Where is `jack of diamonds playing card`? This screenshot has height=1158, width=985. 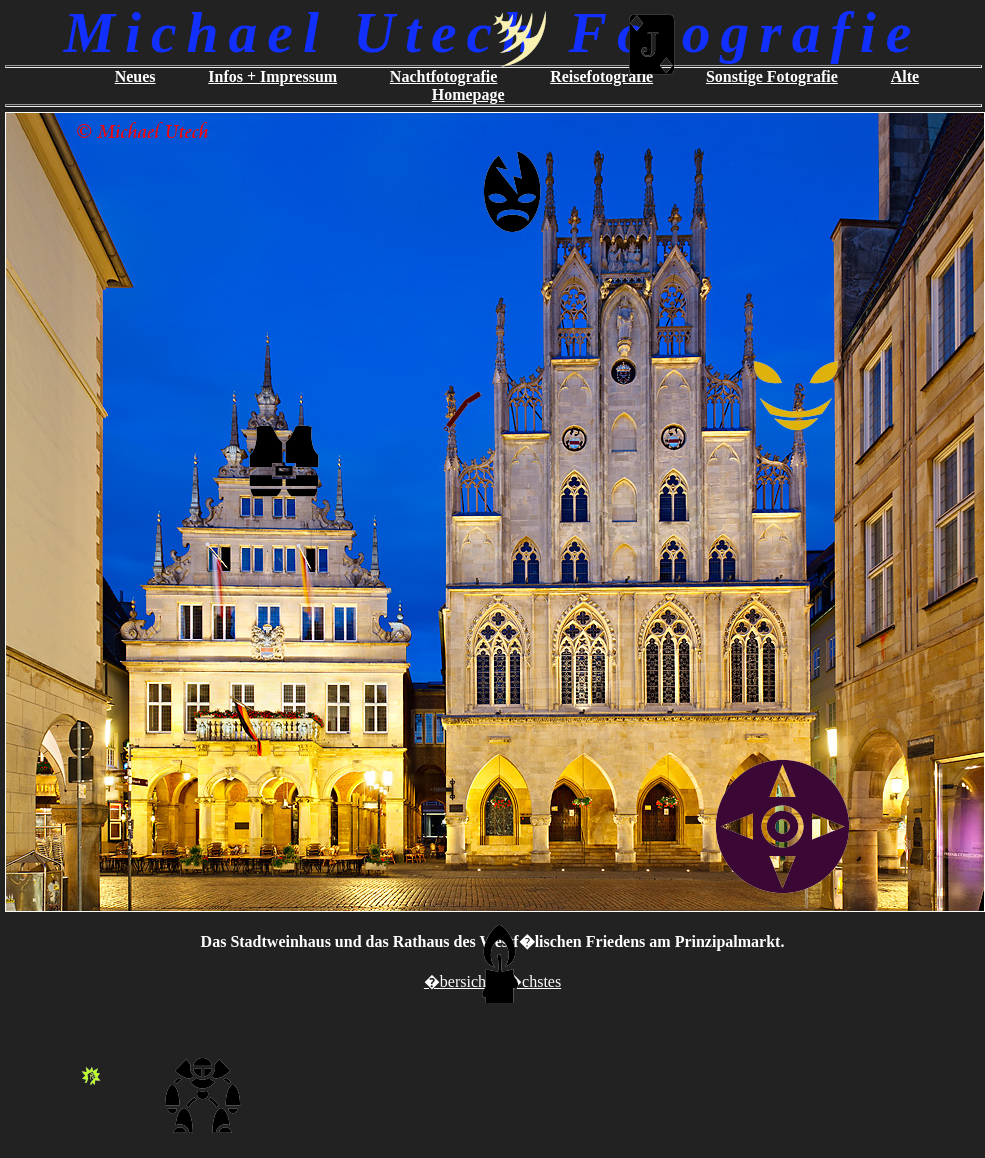 jack of diamonds playing card is located at coordinates (651, 44).